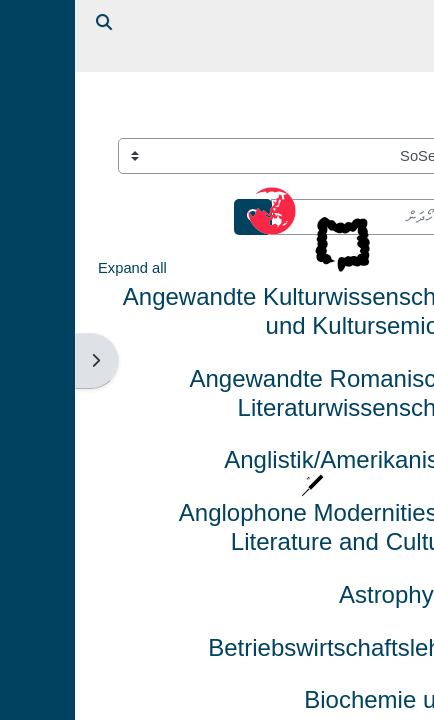 The width and height of the screenshot is (434, 720). Describe the element at coordinates (342, 244) in the screenshot. I see `indicates digestive or gastrointestinal health tracking` at that location.